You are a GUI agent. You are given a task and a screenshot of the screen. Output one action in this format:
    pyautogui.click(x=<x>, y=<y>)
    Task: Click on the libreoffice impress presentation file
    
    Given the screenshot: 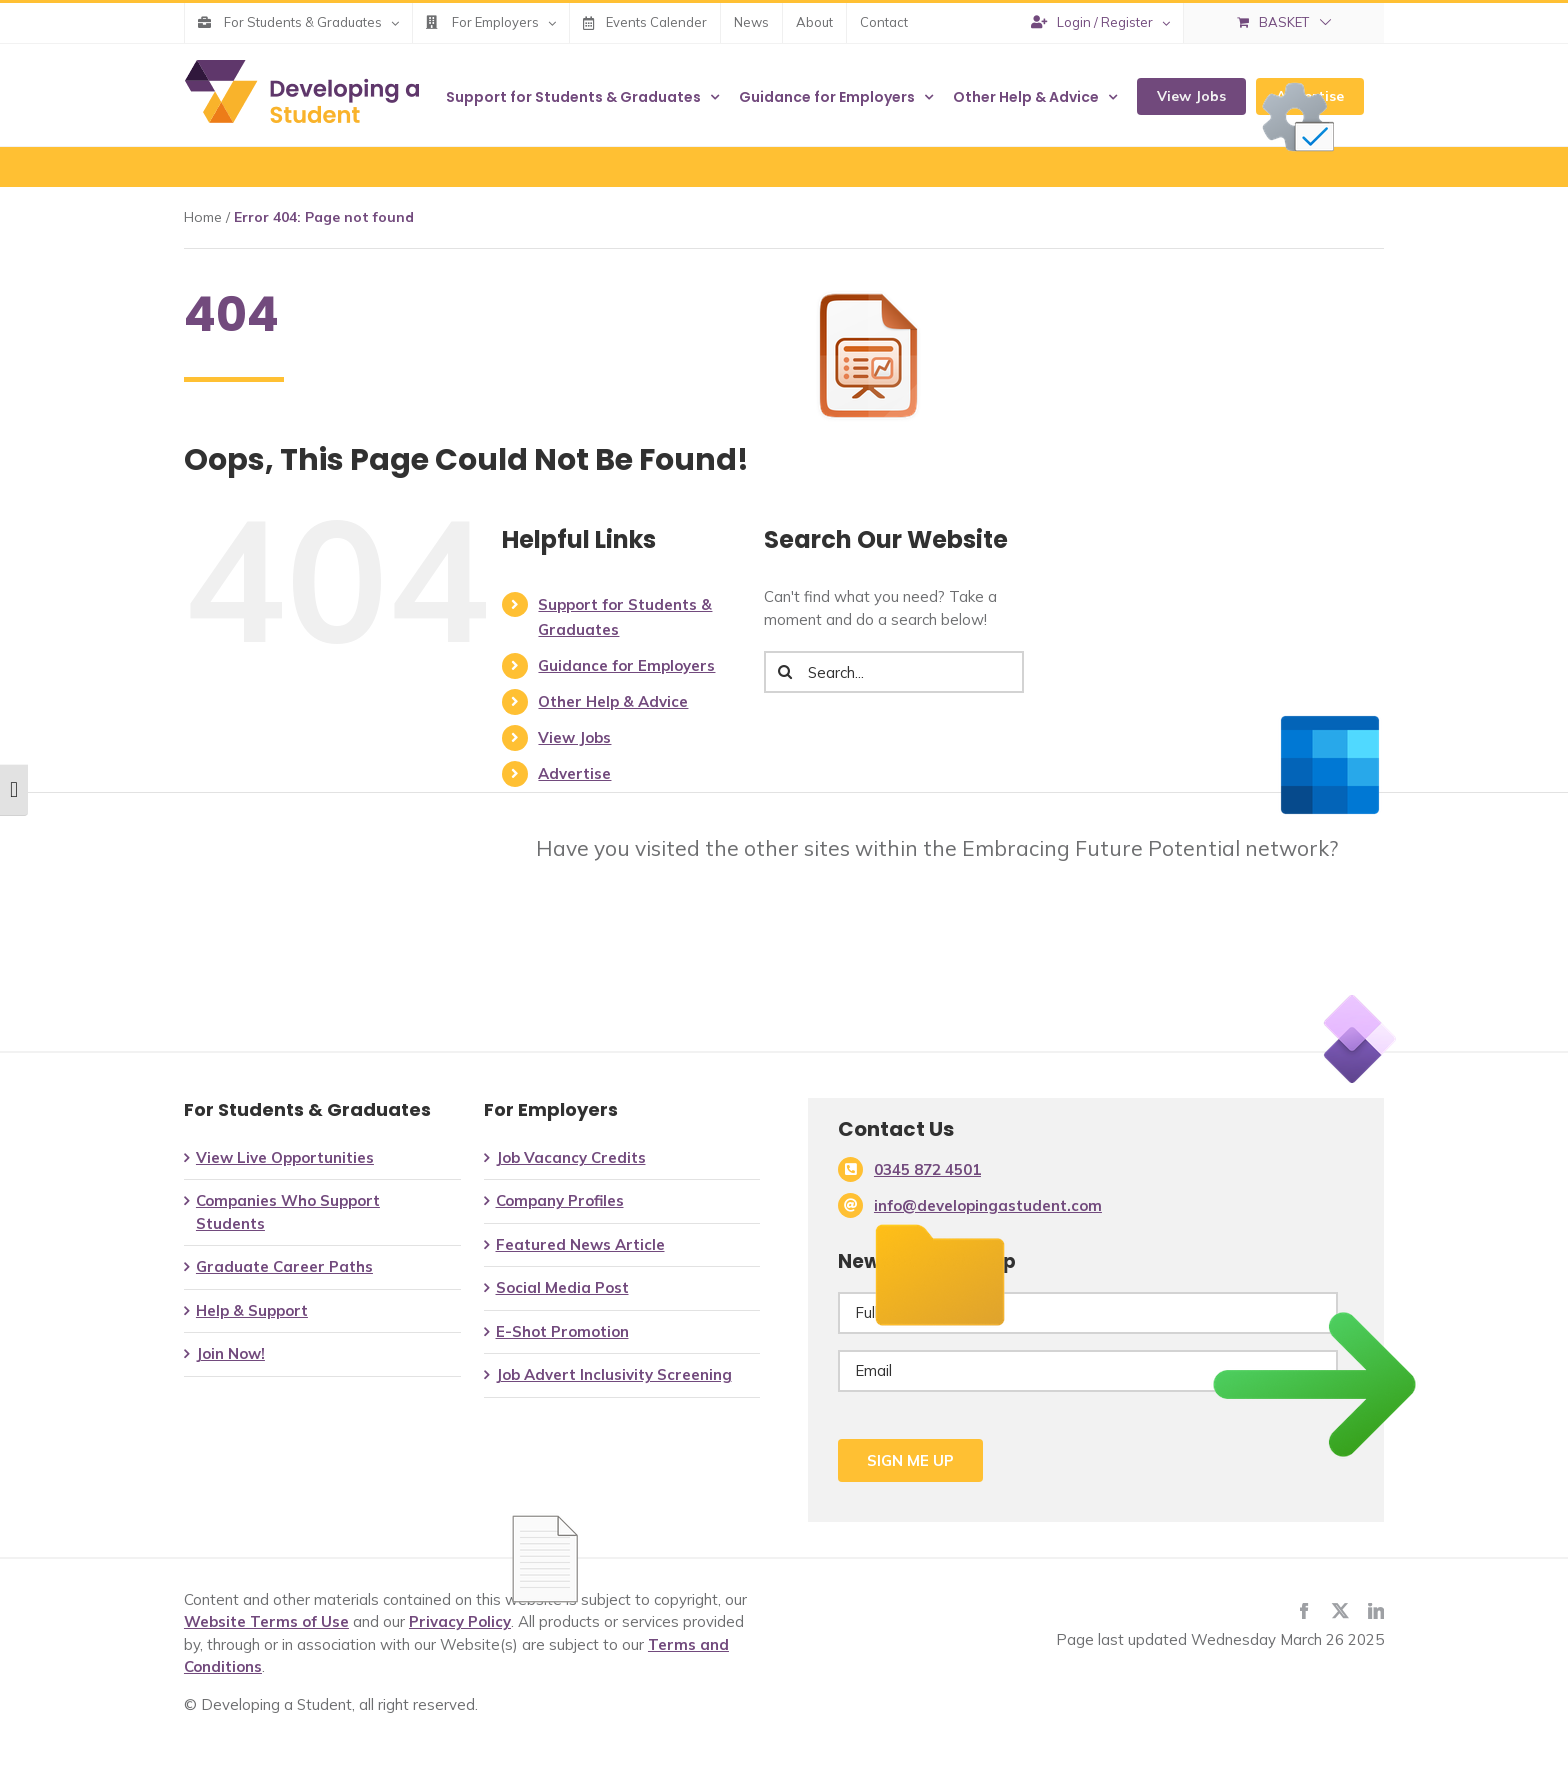 What is the action you would take?
    pyautogui.click(x=868, y=355)
    